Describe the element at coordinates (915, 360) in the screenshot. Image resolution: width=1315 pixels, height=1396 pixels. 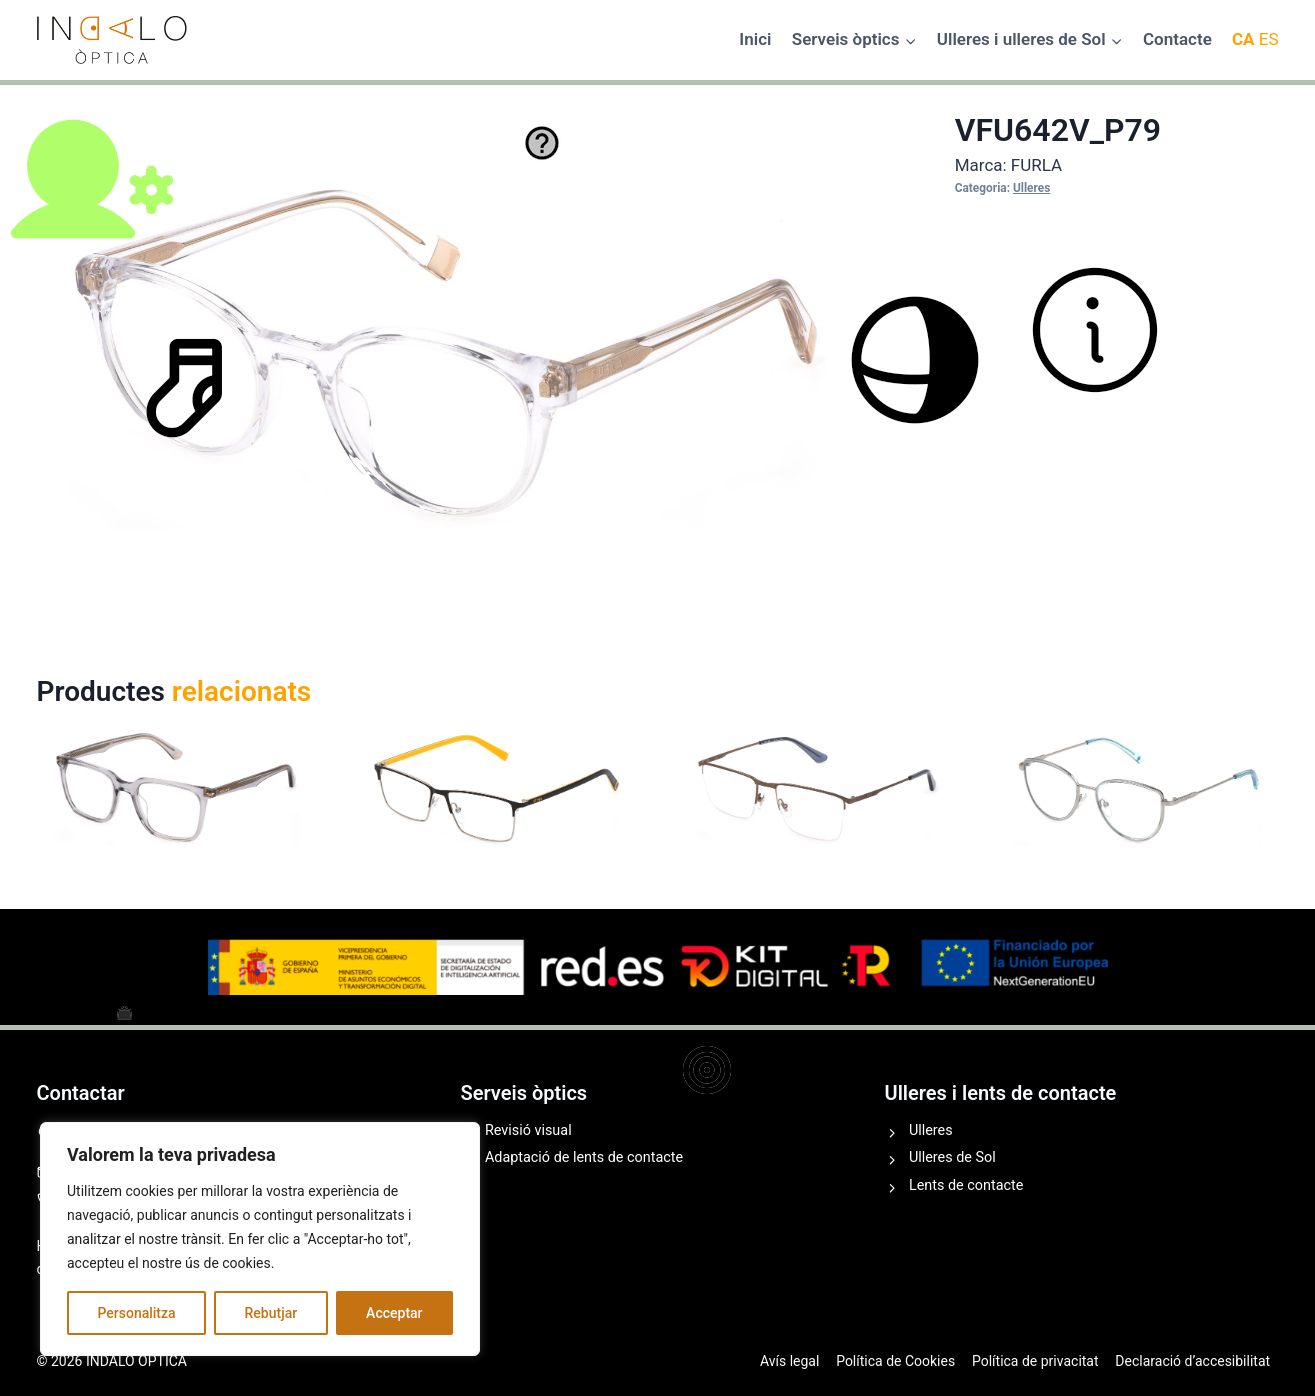
I see `indicates a 3D or globe-related feature` at that location.